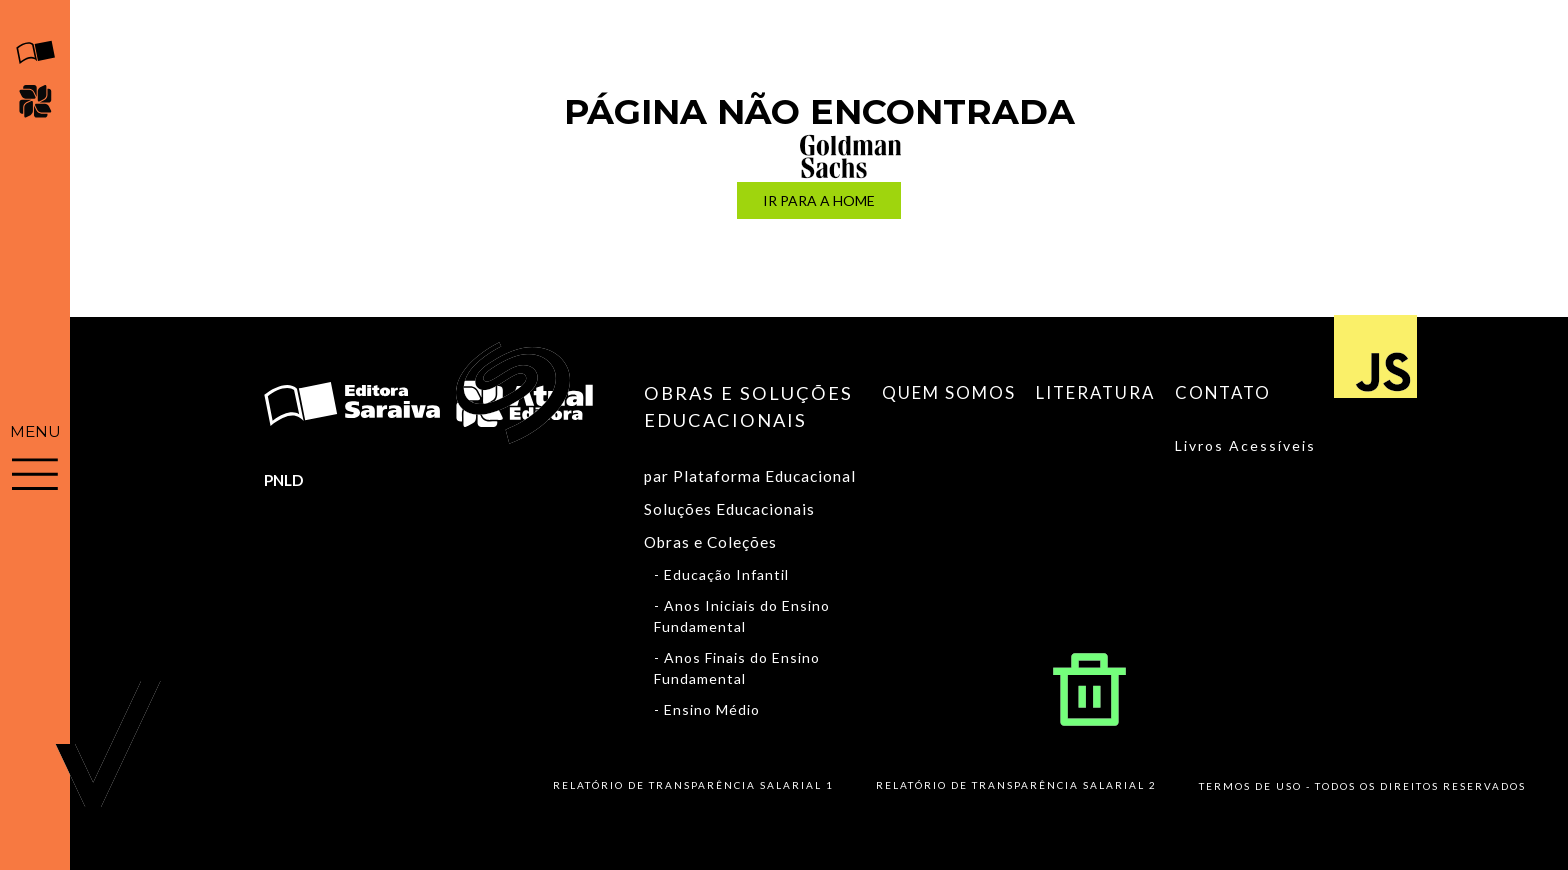  I want to click on seagate brand logo, so click(513, 393).